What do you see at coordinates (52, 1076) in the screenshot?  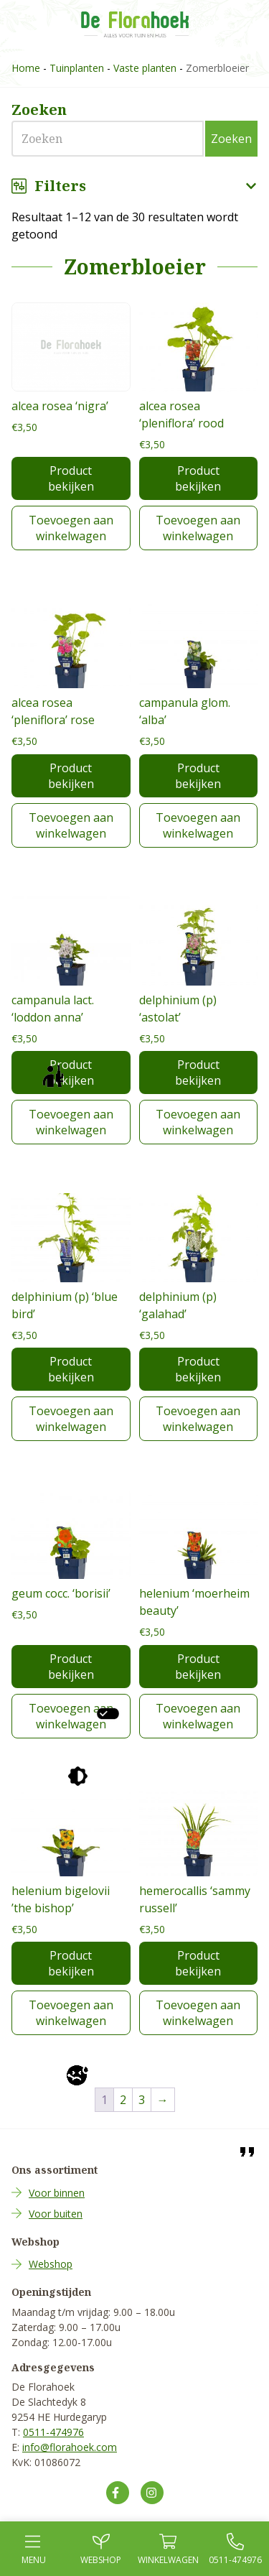 I see `indicates military or armed personnel` at bounding box center [52, 1076].